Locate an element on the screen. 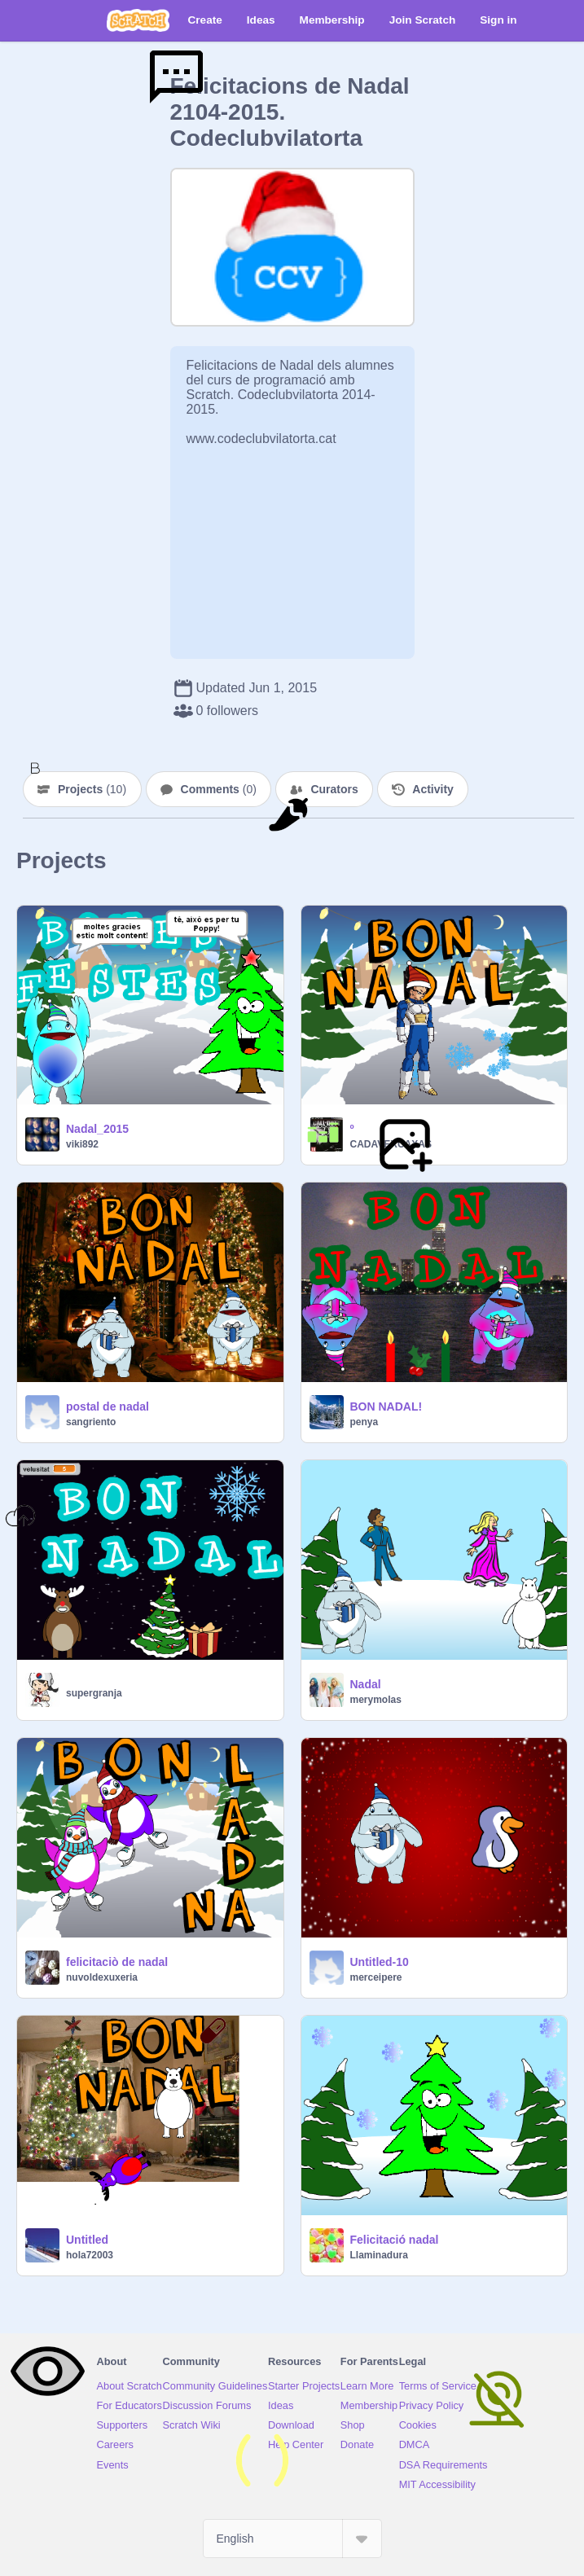  upload file to cloud storage is located at coordinates (20, 1516).